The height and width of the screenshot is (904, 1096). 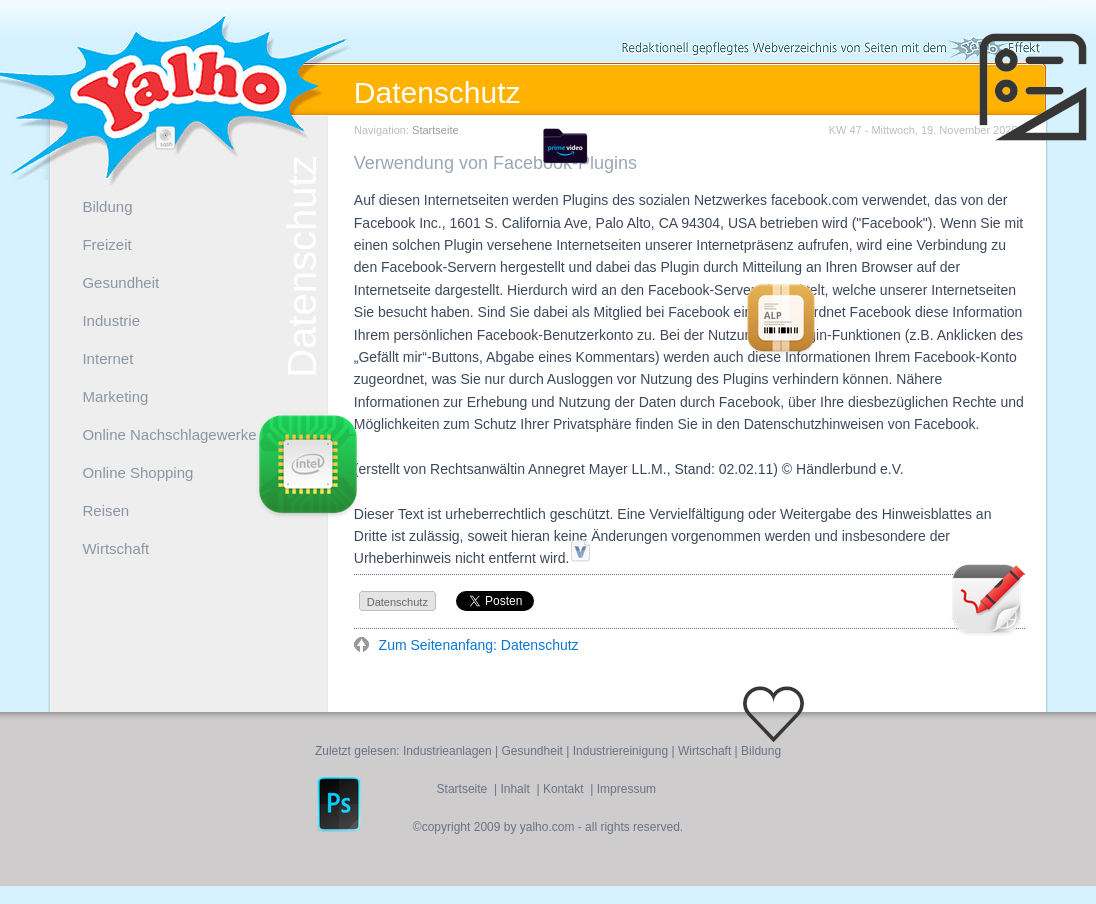 I want to click on folder containing prime video downloads or media, so click(x=565, y=147).